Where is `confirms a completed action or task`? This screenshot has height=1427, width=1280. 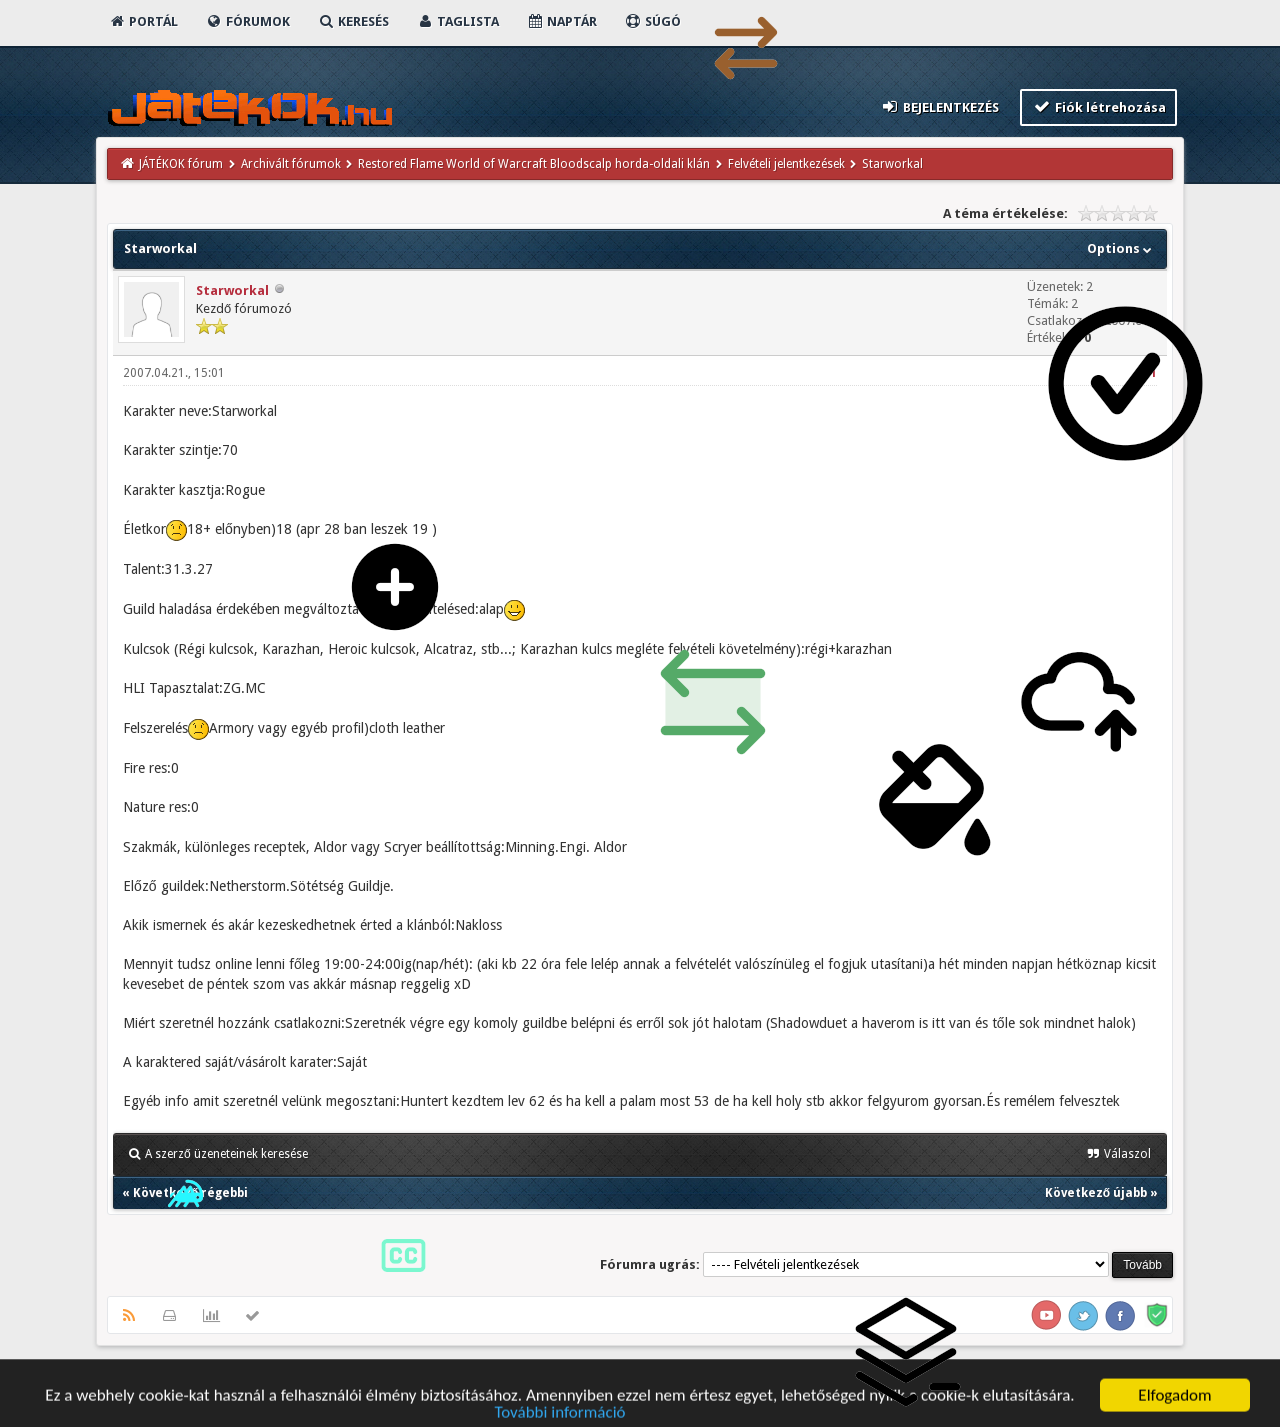 confirms a completed action or task is located at coordinates (1125, 383).